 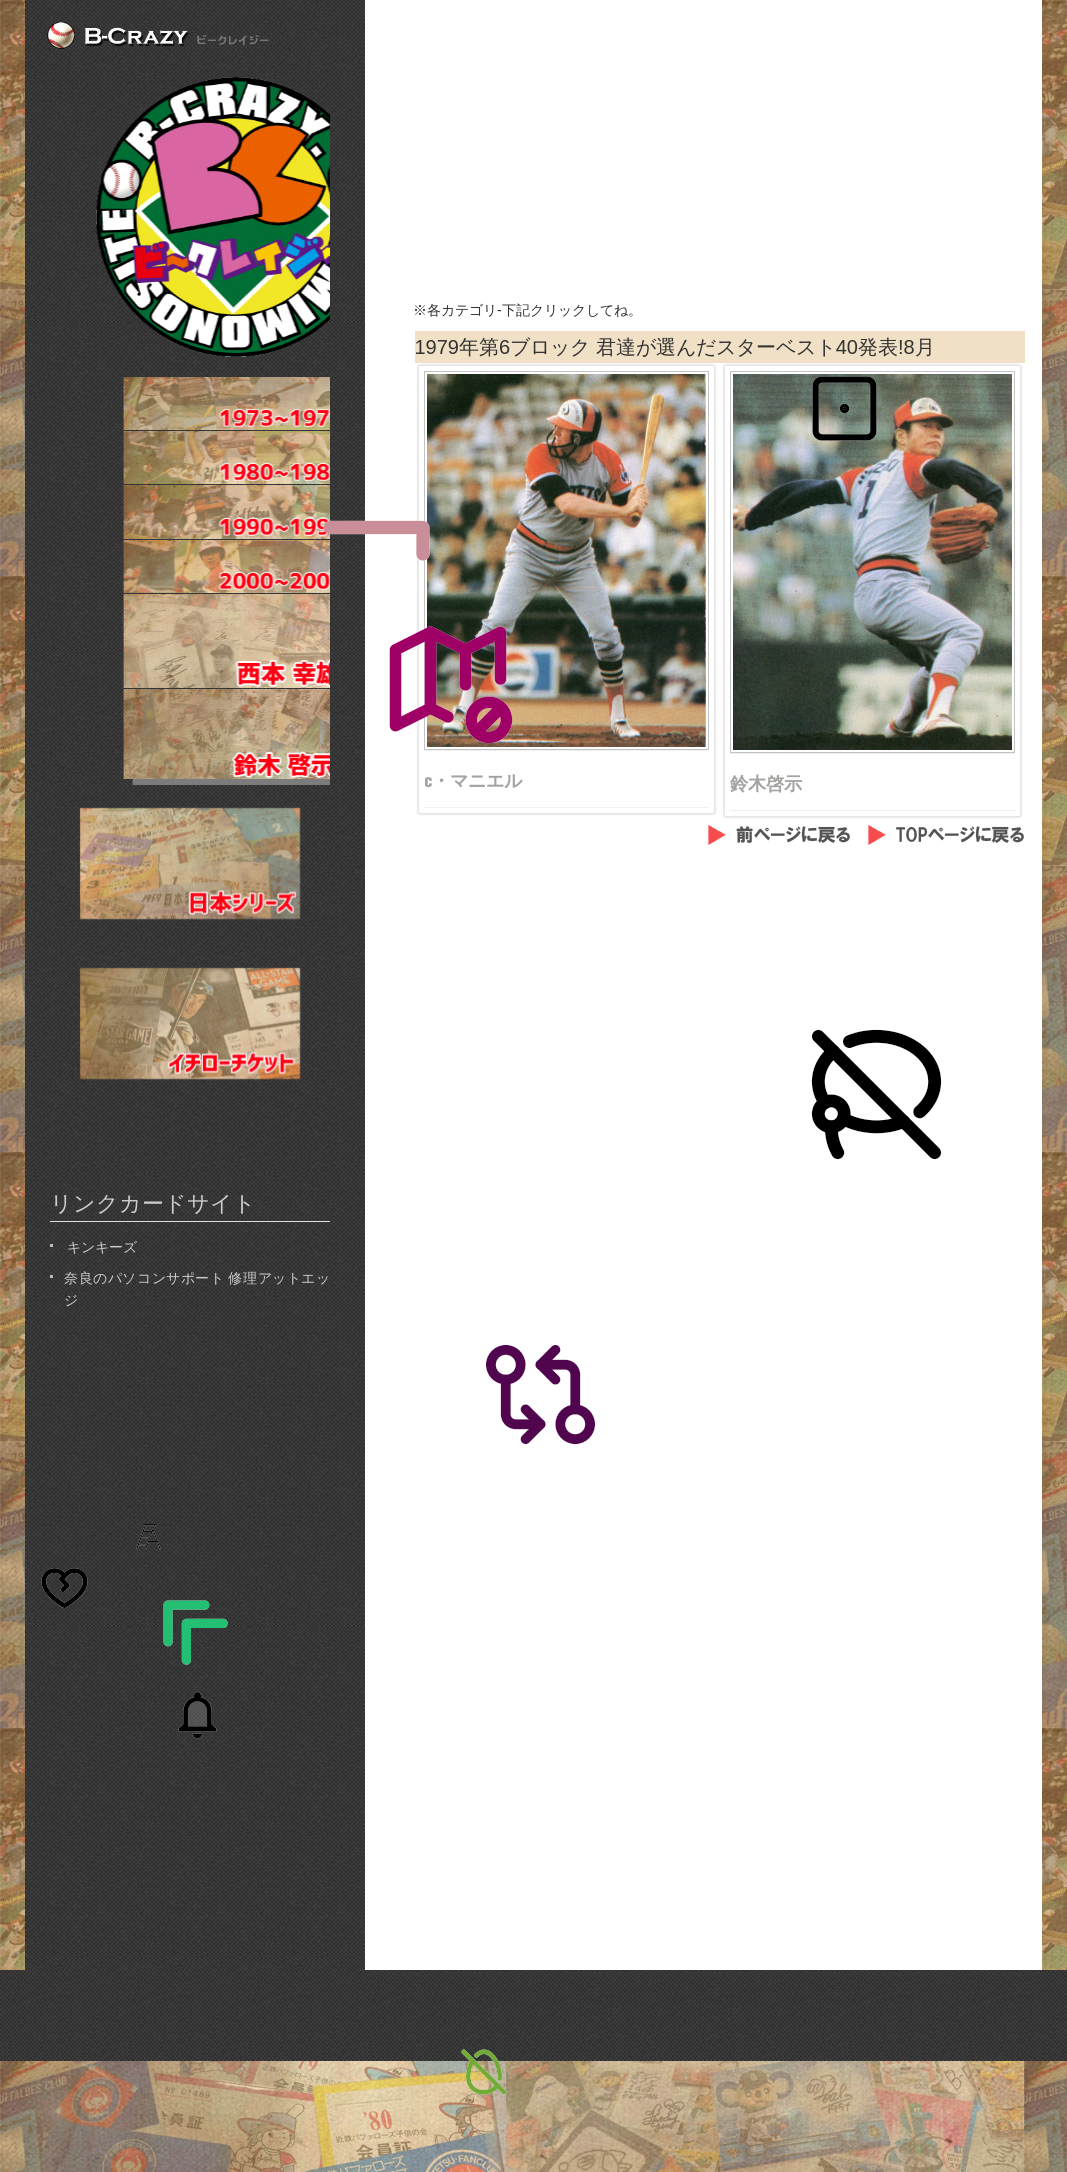 What do you see at coordinates (540, 1394) in the screenshot?
I see `compare branches in version control` at bounding box center [540, 1394].